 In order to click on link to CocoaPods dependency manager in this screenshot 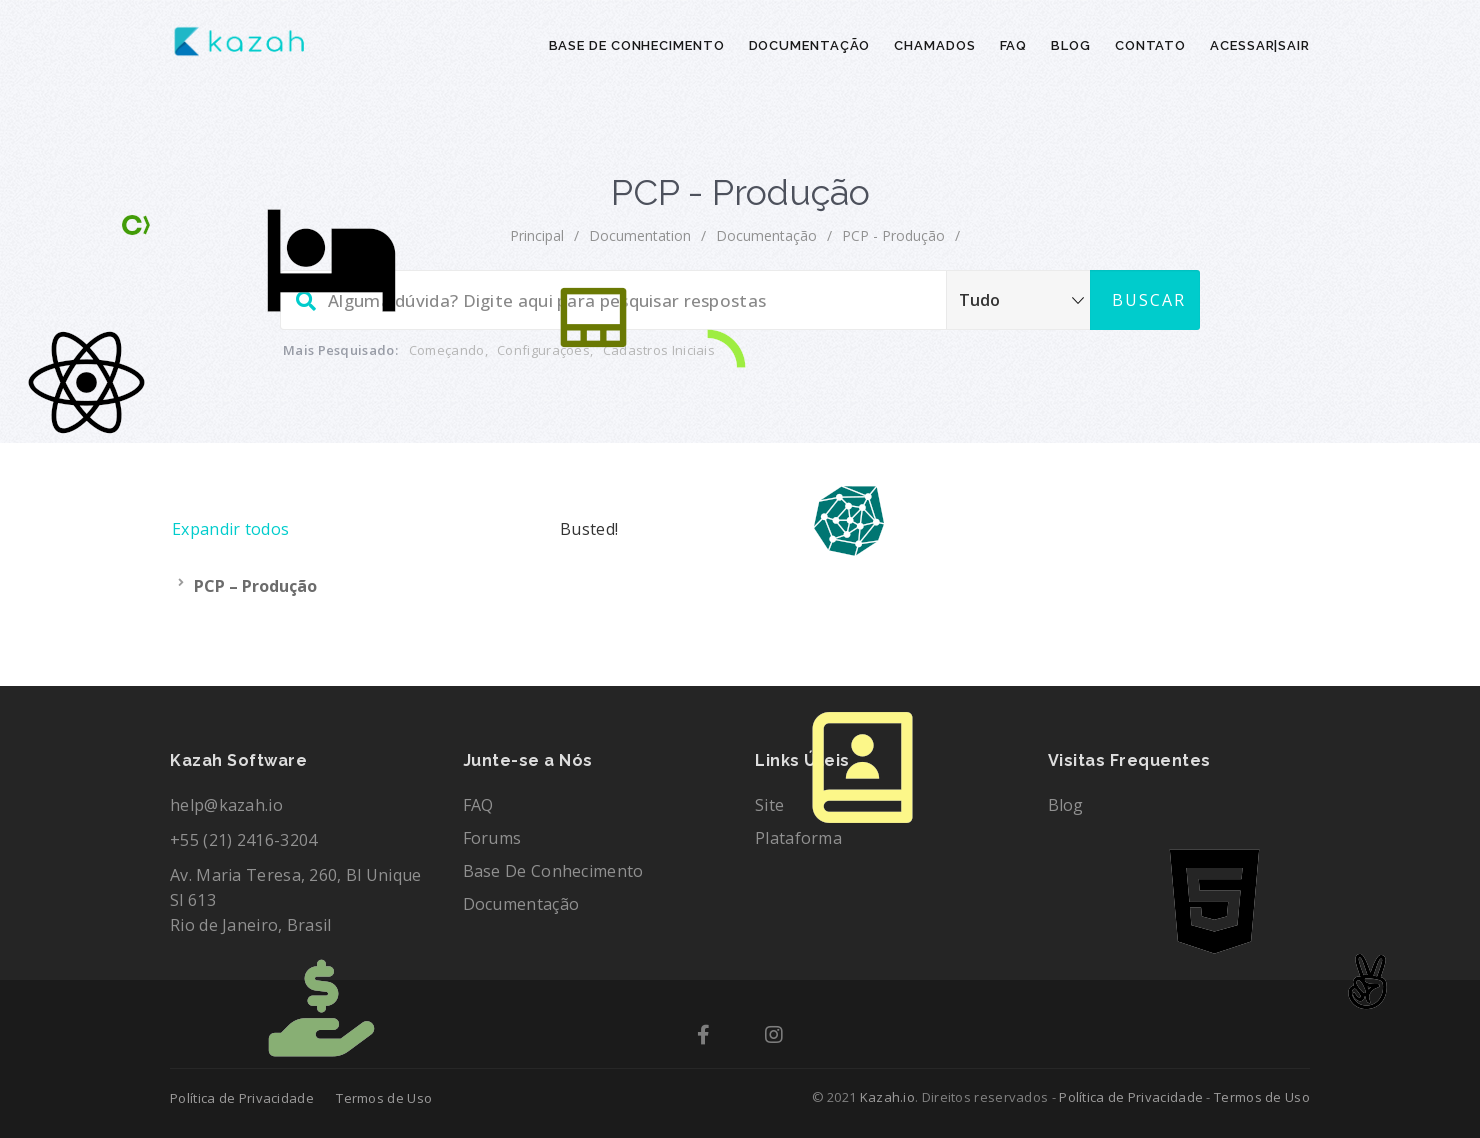, I will do `click(136, 225)`.